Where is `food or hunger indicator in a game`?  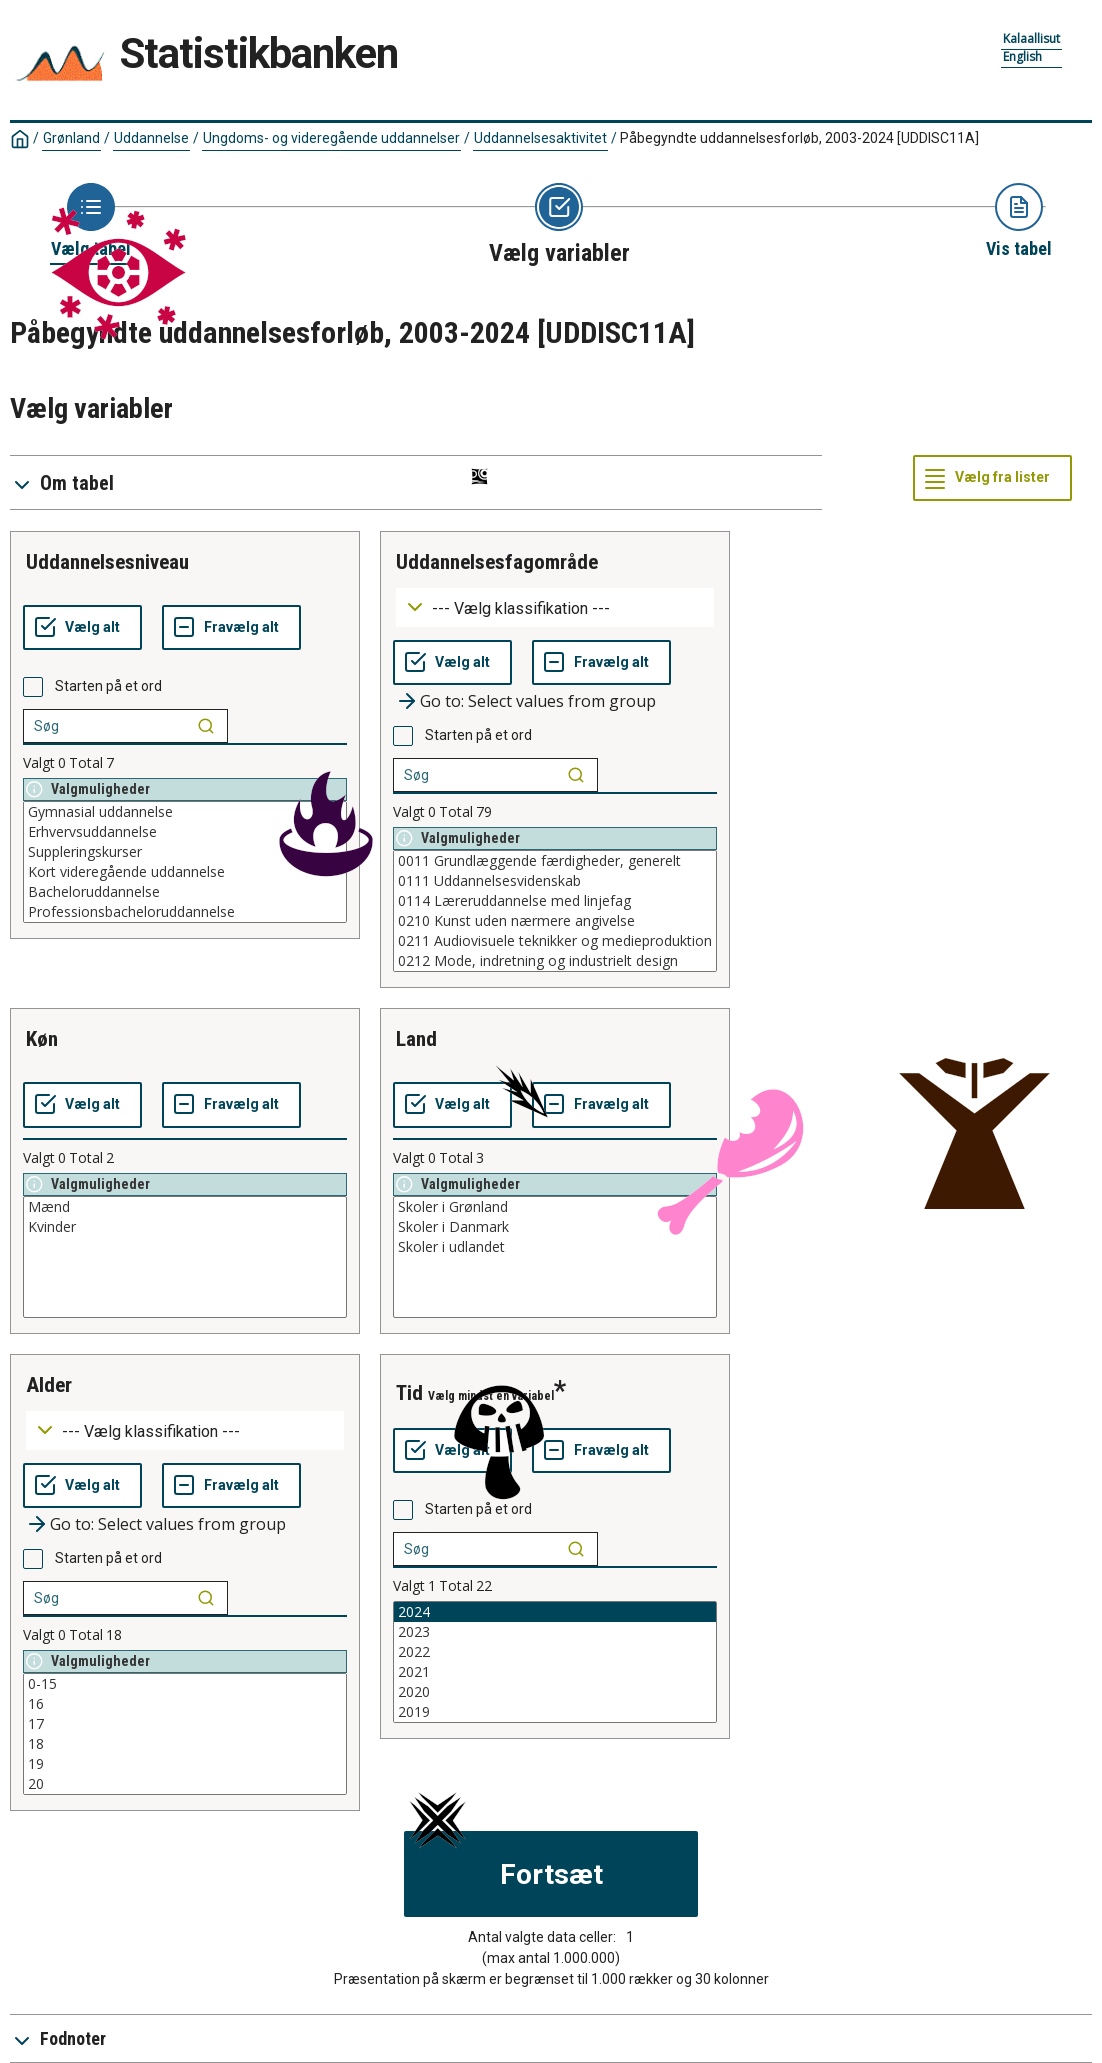 food or hunger indicator in a game is located at coordinates (730, 1161).